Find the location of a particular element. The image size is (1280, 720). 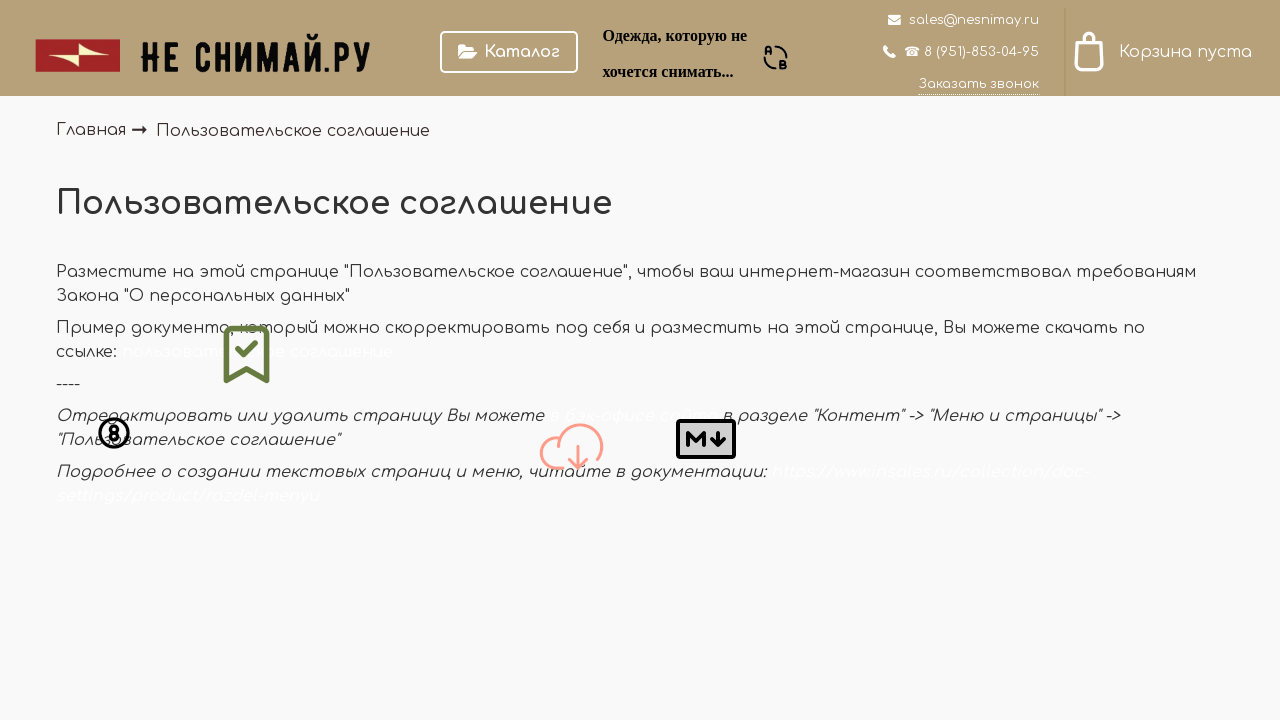

indicates markdown formatting is supported is located at coordinates (706, 439).